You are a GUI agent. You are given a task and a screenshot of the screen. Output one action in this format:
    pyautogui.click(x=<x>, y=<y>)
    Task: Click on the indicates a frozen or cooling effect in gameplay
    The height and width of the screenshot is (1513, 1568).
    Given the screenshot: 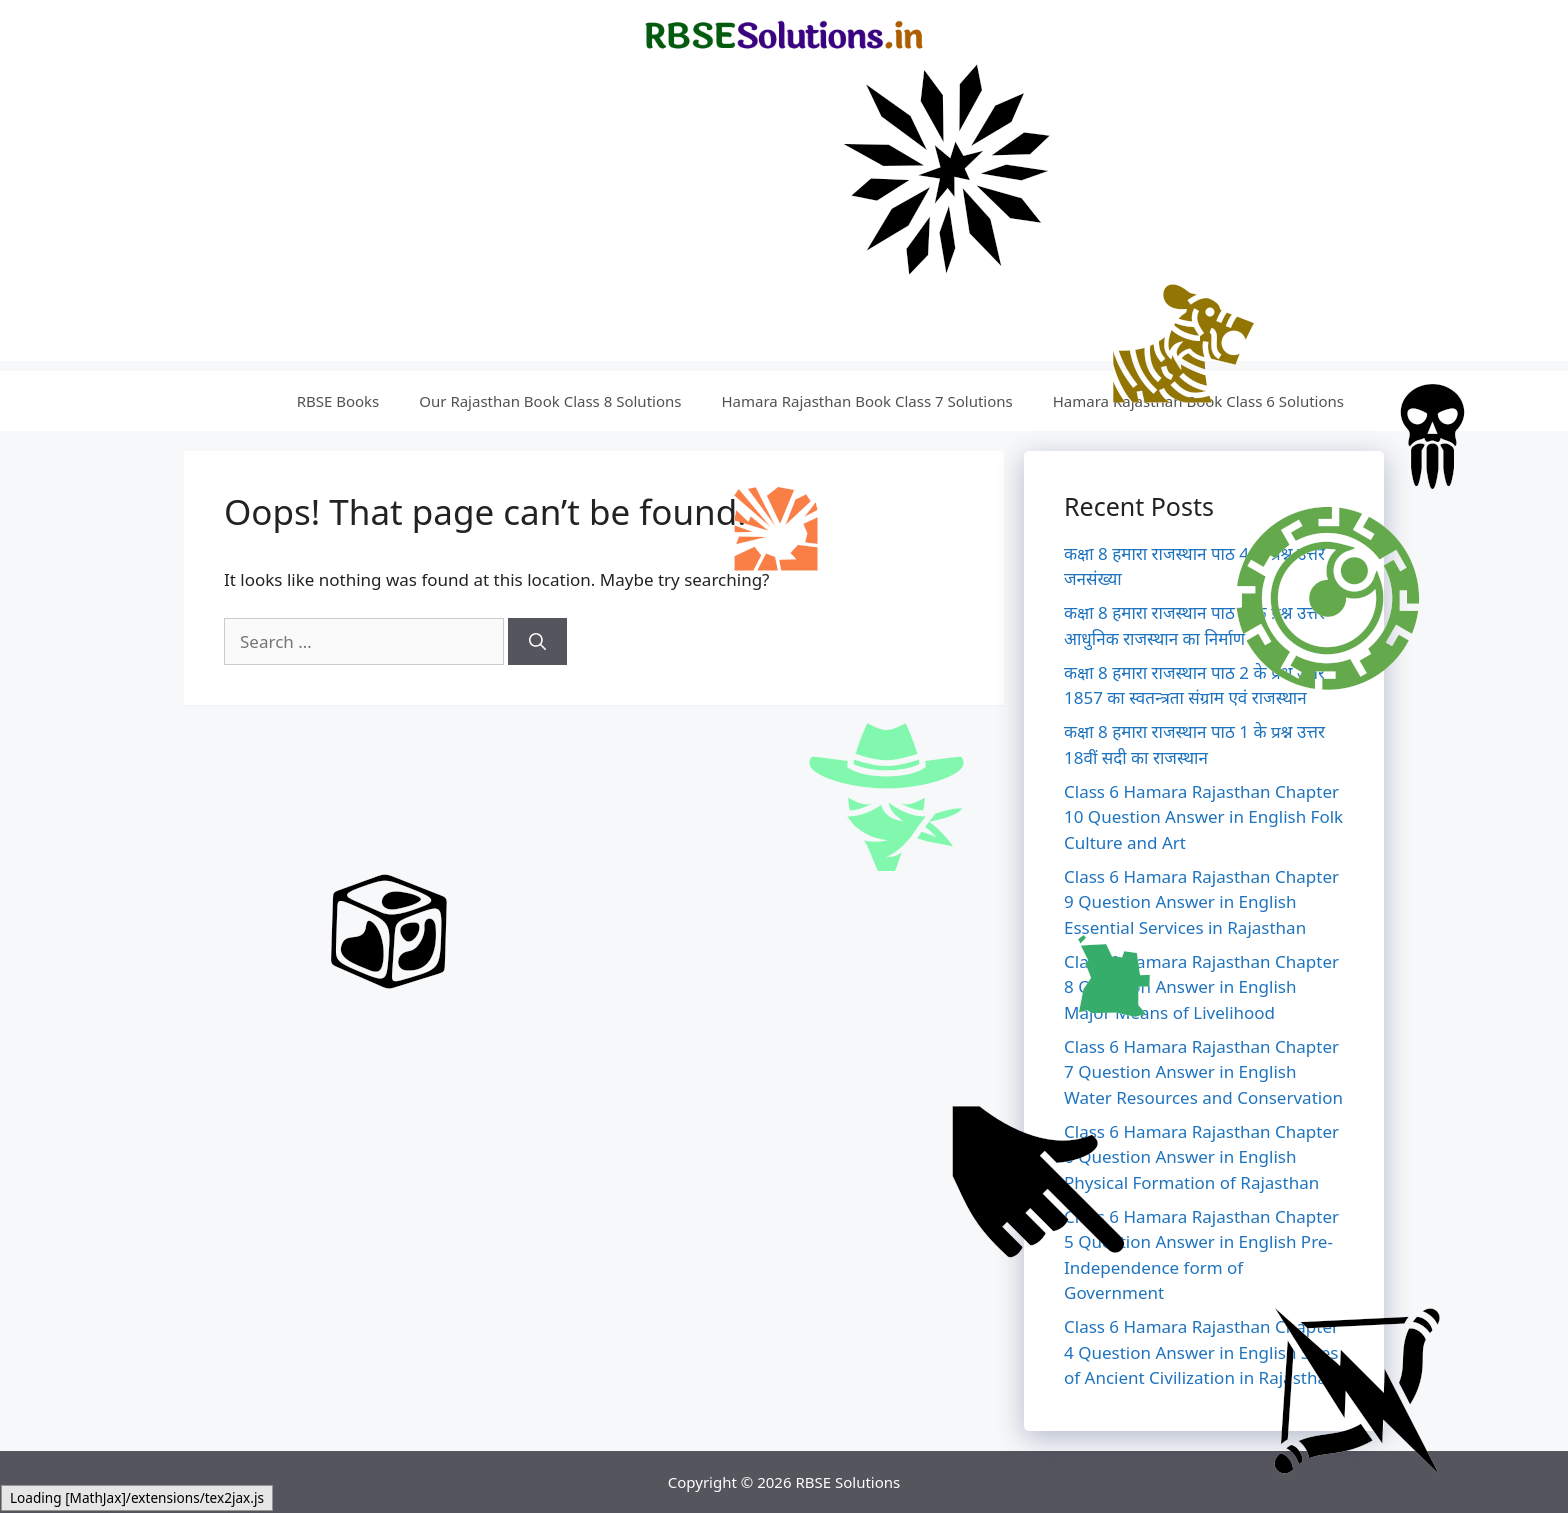 What is the action you would take?
    pyautogui.click(x=389, y=931)
    